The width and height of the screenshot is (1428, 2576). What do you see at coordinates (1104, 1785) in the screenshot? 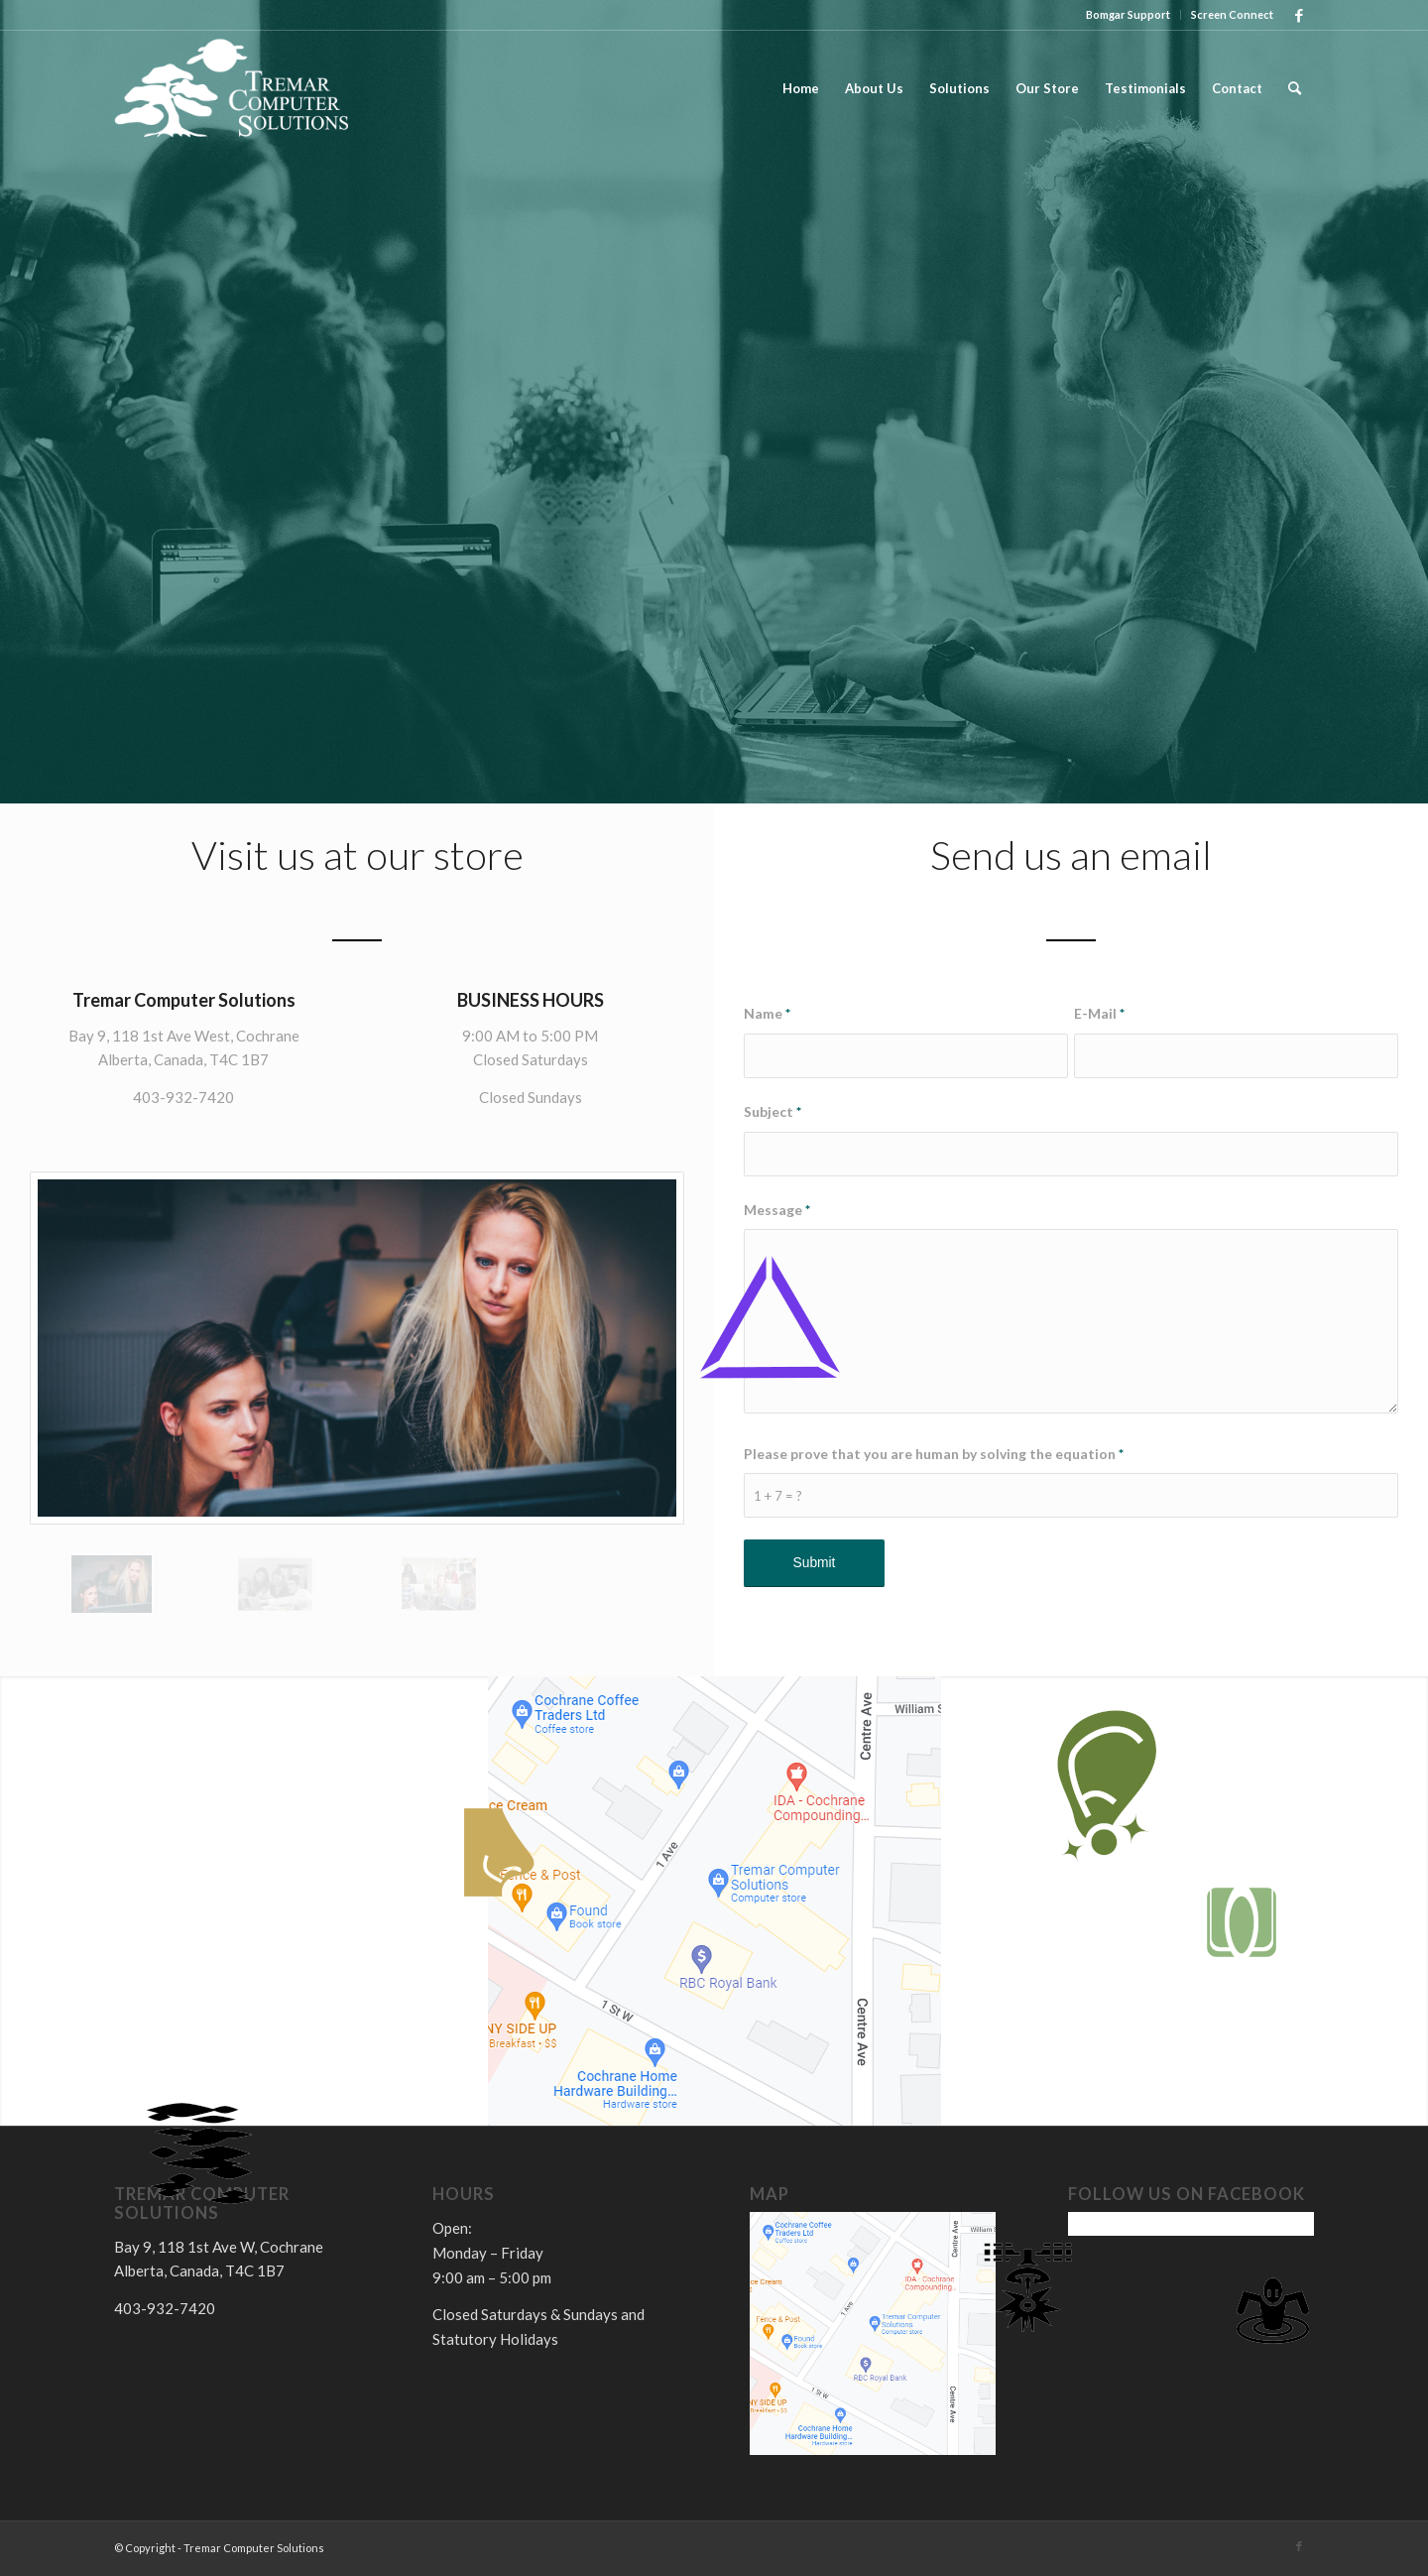
I see `browse jewelry or accessories` at bounding box center [1104, 1785].